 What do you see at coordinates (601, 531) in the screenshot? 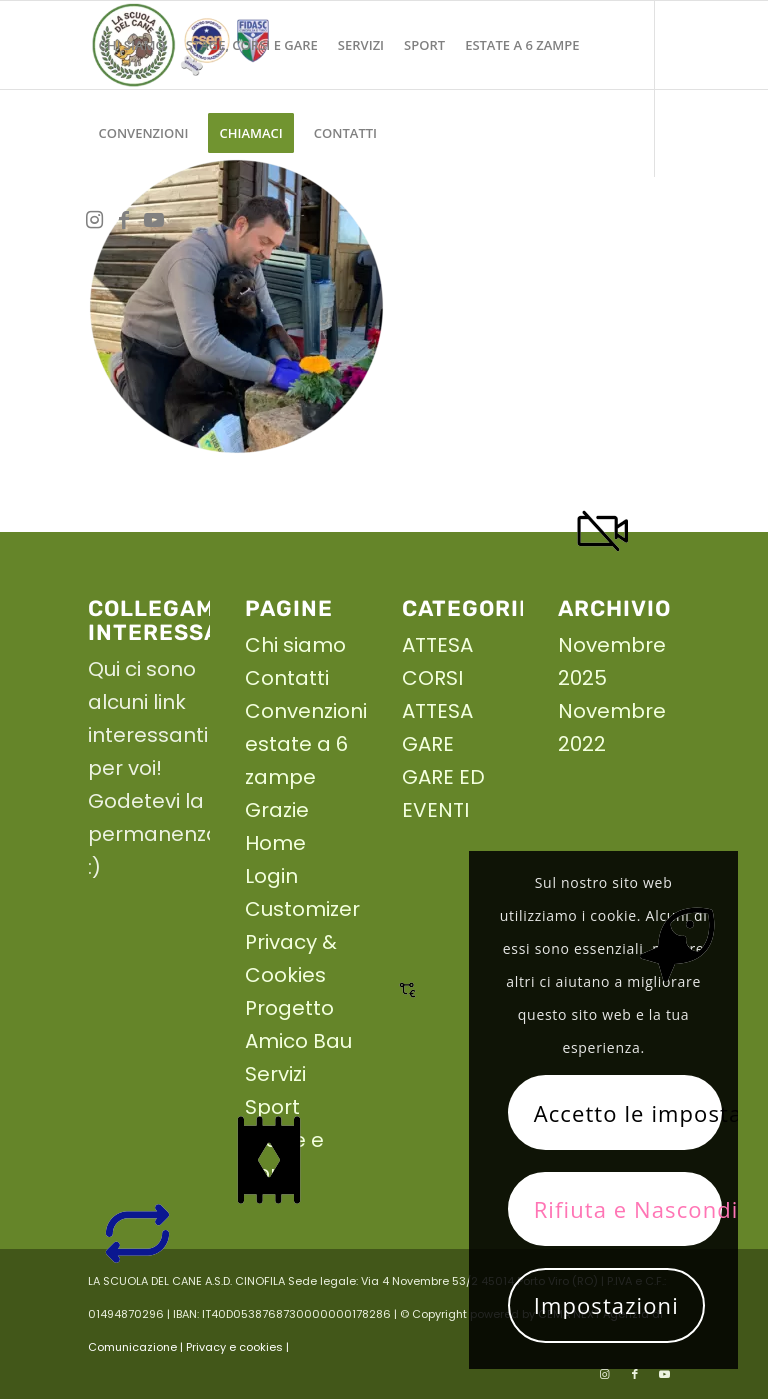
I see `turn off camera or disable video` at bounding box center [601, 531].